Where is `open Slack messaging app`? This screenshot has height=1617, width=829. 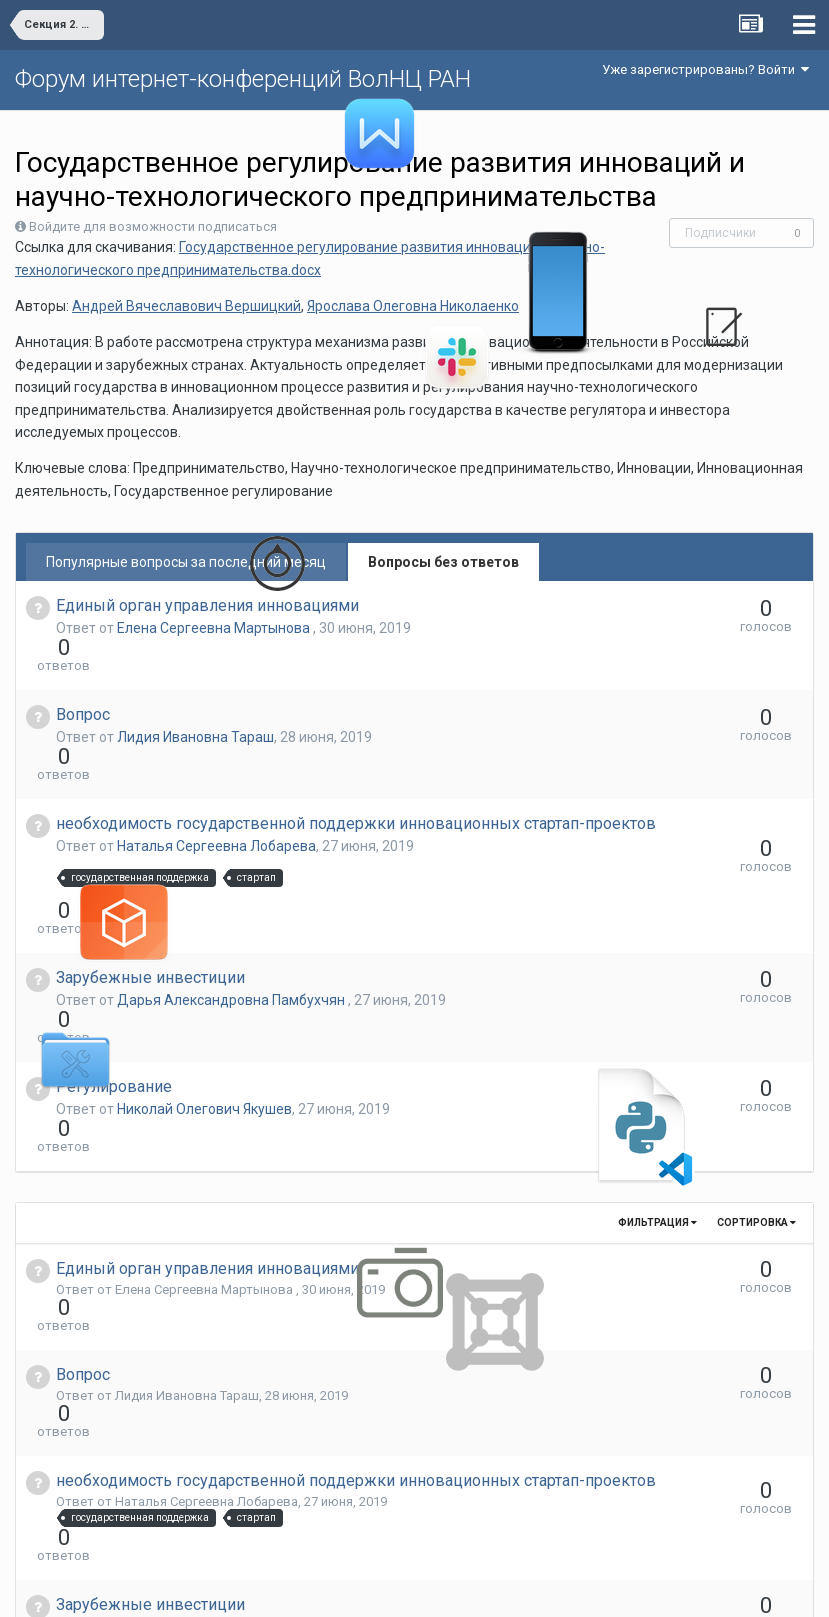
open Slack messaging app is located at coordinates (457, 357).